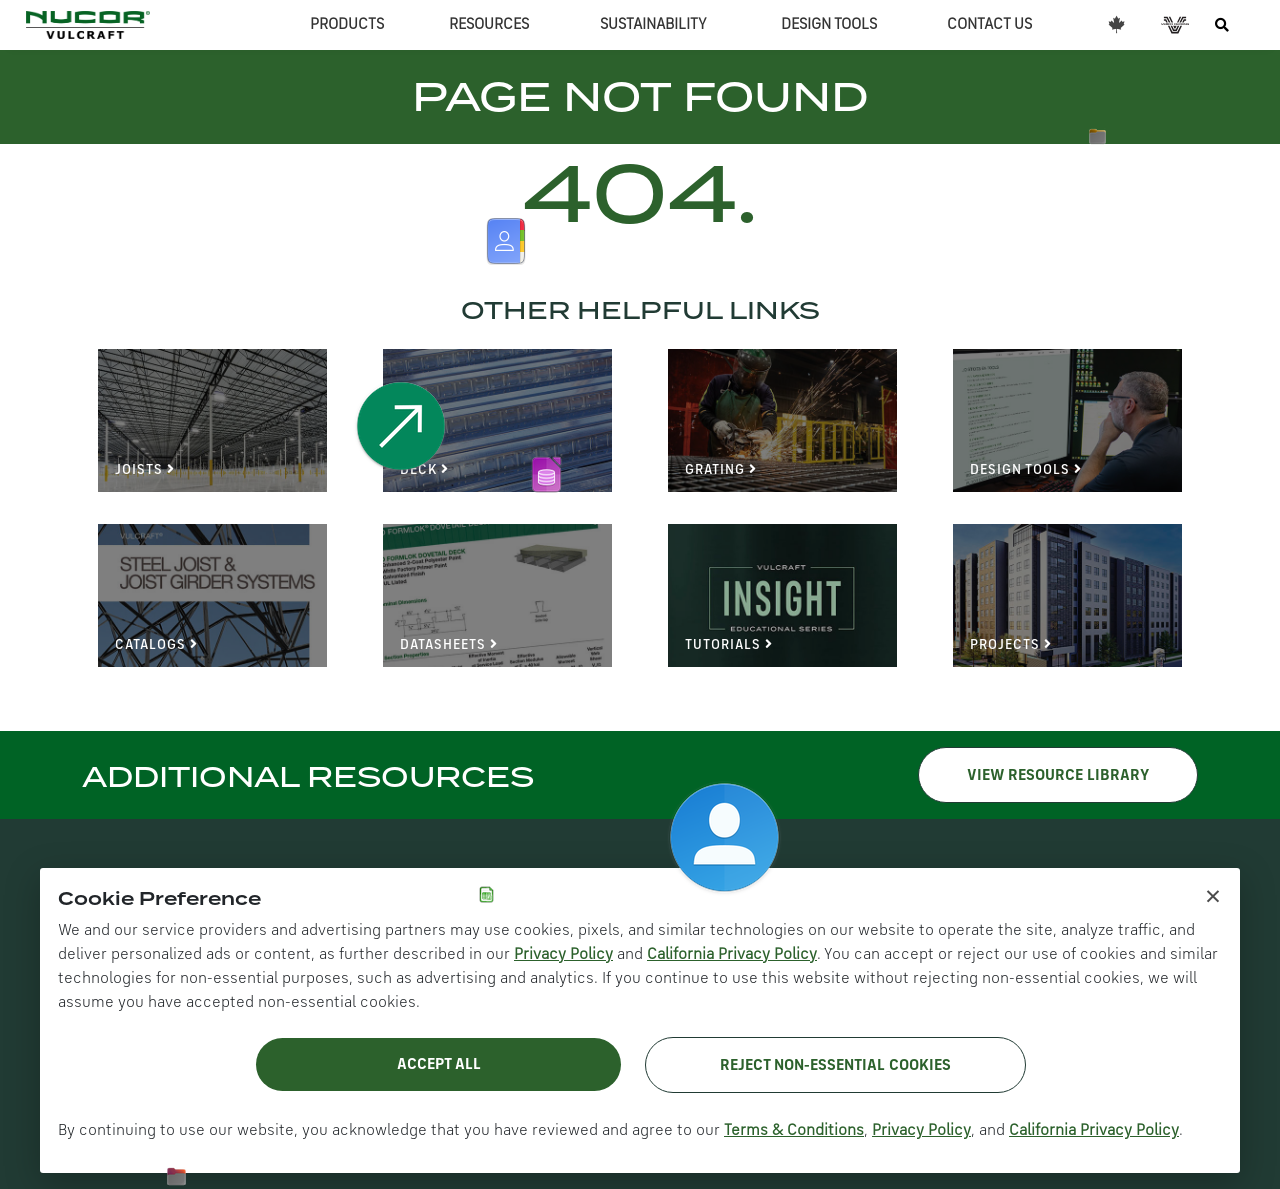  Describe the element at coordinates (401, 426) in the screenshot. I see `indicates a symbolic link or shortcut to another file` at that location.